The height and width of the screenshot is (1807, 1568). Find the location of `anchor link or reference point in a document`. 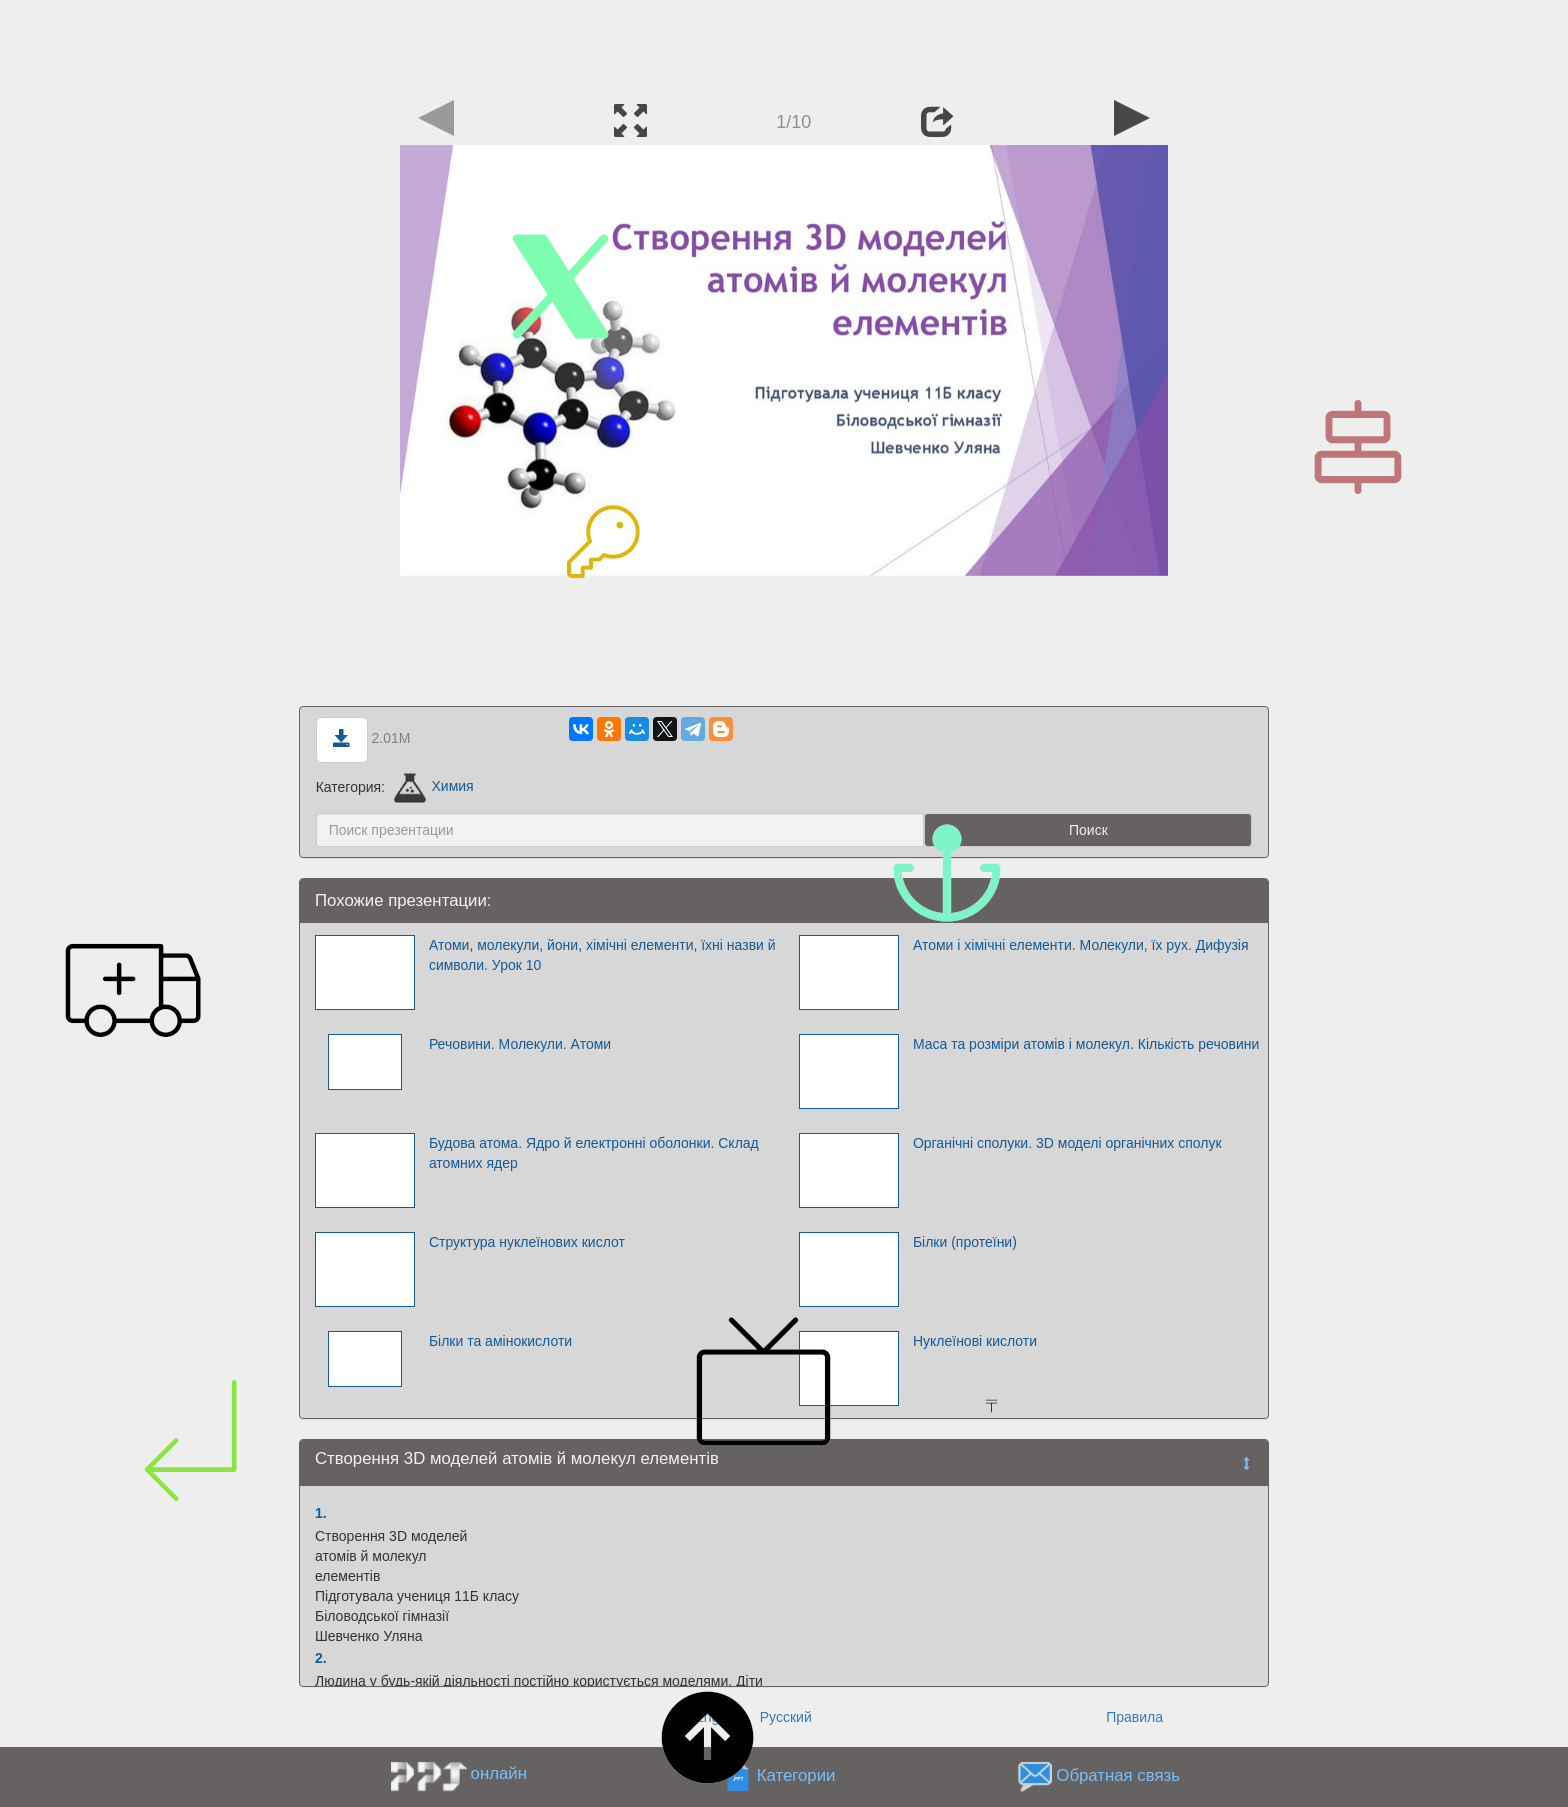

anchor link or reference point in a document is located at coordinates (947, 872).